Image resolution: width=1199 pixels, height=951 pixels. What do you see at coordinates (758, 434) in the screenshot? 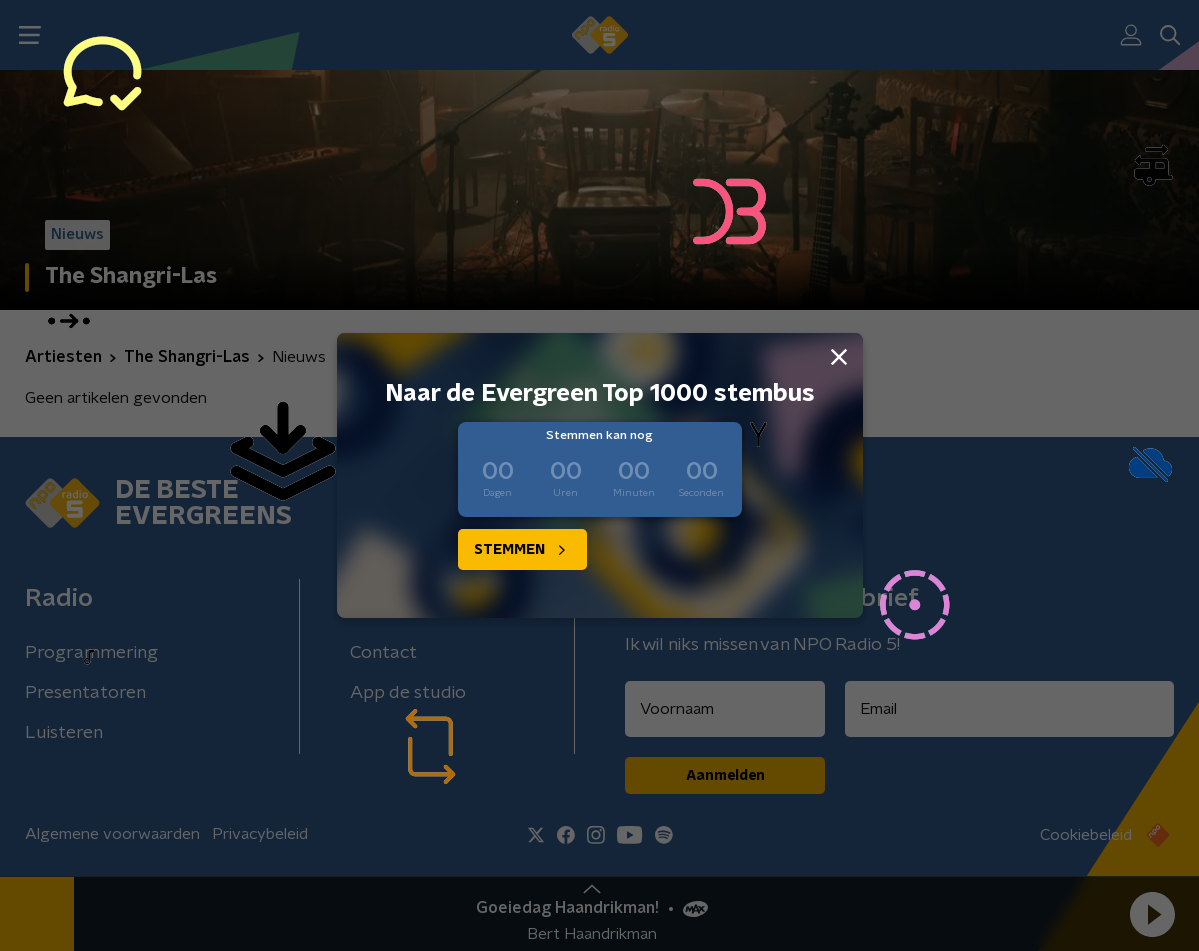
I see `the letter Y character or text element` at bounding box center [758, 434].